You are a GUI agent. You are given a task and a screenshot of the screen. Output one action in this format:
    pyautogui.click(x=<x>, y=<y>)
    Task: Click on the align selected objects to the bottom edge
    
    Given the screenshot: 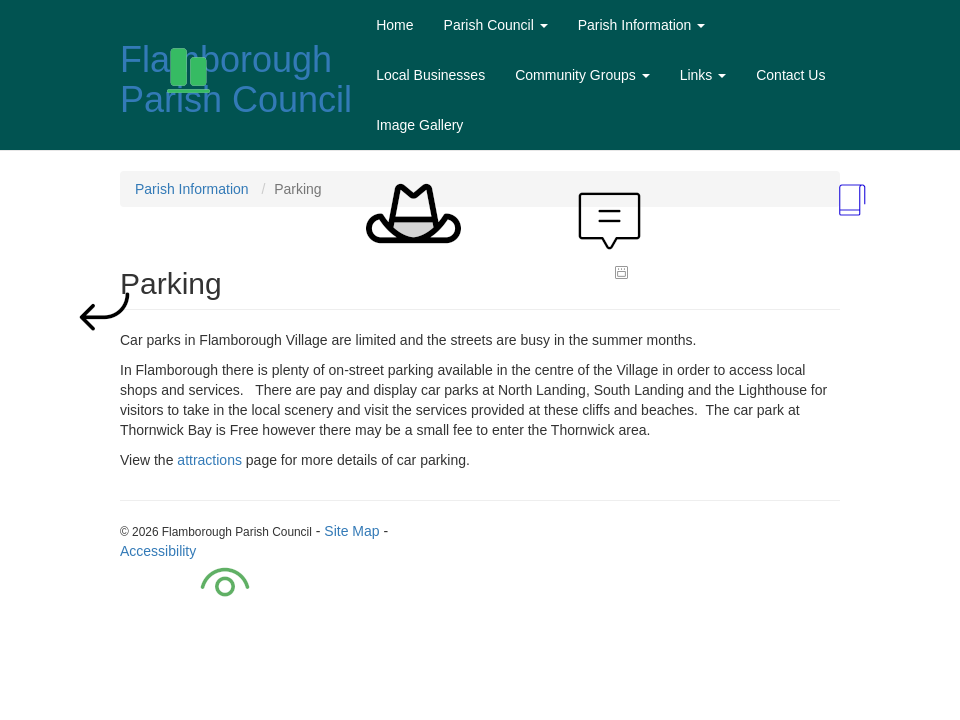 What is the action you would take?
    pyautogui.click(x=188, y=71)
    